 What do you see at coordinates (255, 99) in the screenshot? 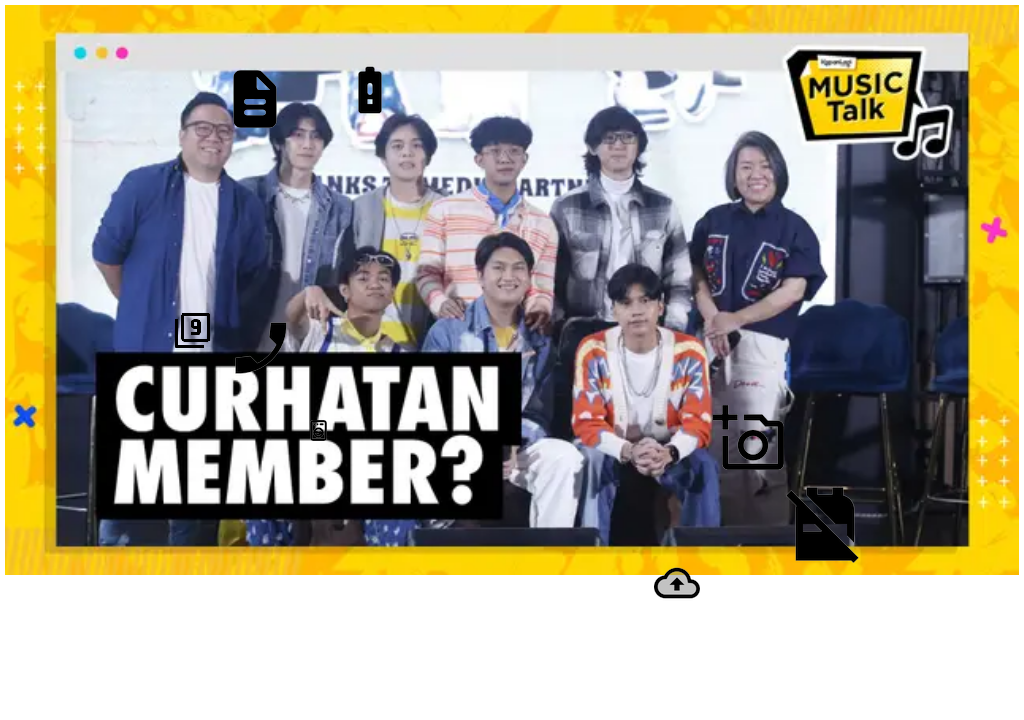
I see `view document or text file` at bounding box center [255, 99].